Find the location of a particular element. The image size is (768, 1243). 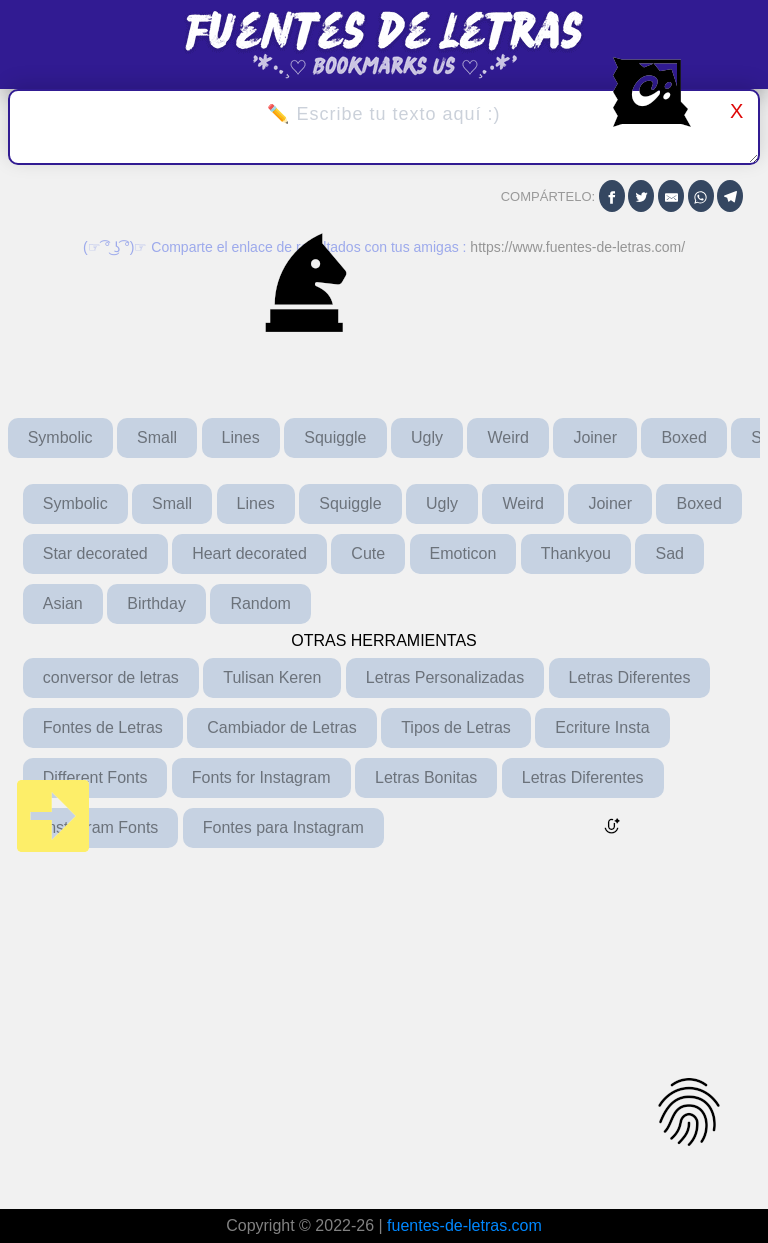

play chess game is located at coordinates (306, 286).